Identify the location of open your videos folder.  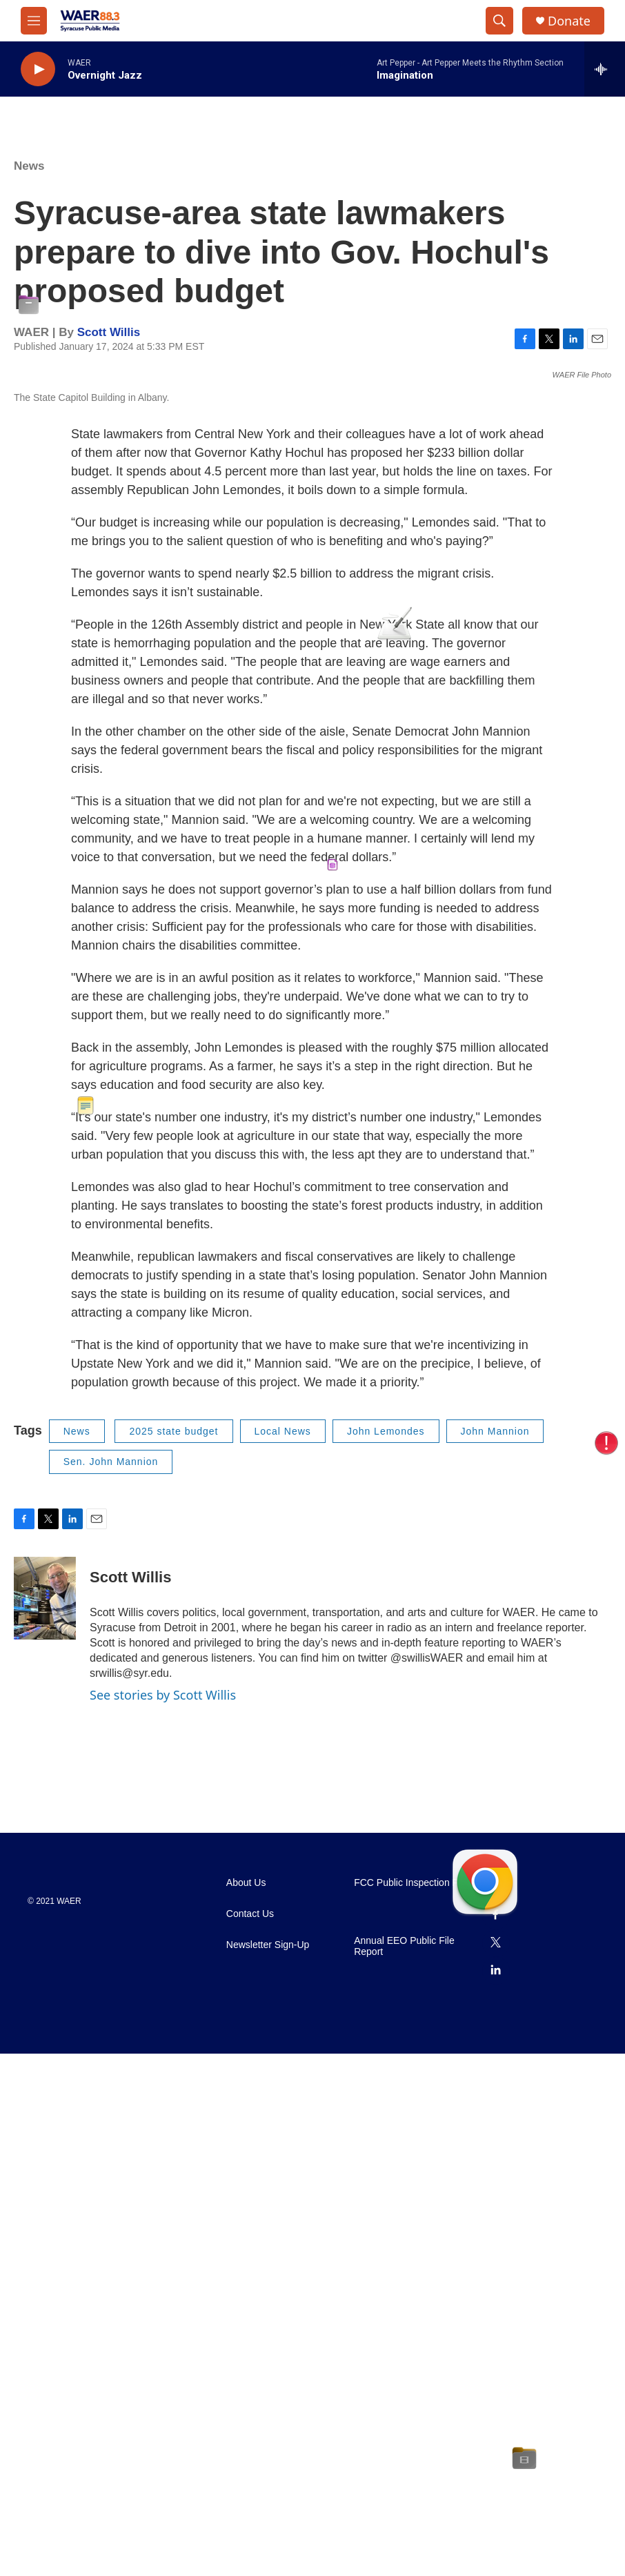
(524, 2458).